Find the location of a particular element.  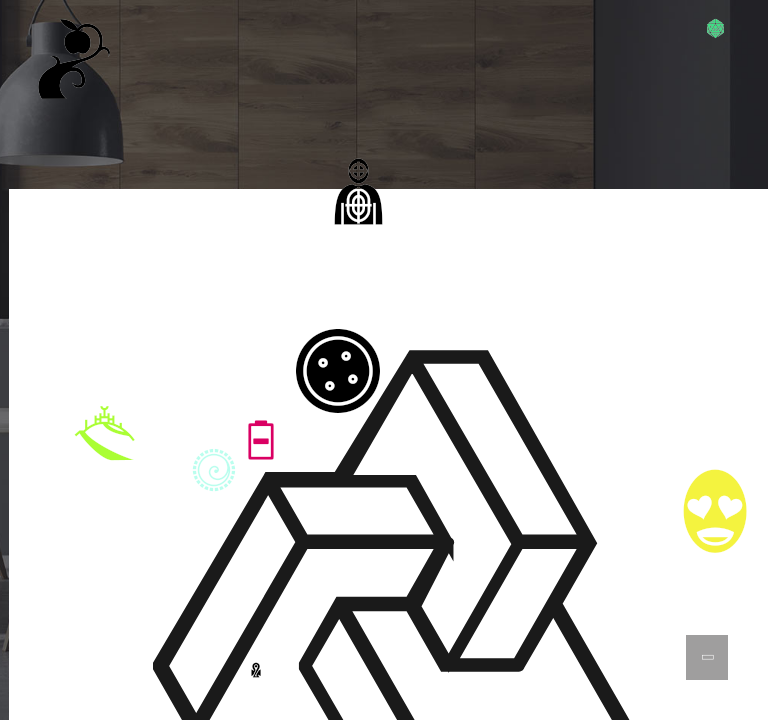

clothing or fashion category is located at coordinates (338, 371).